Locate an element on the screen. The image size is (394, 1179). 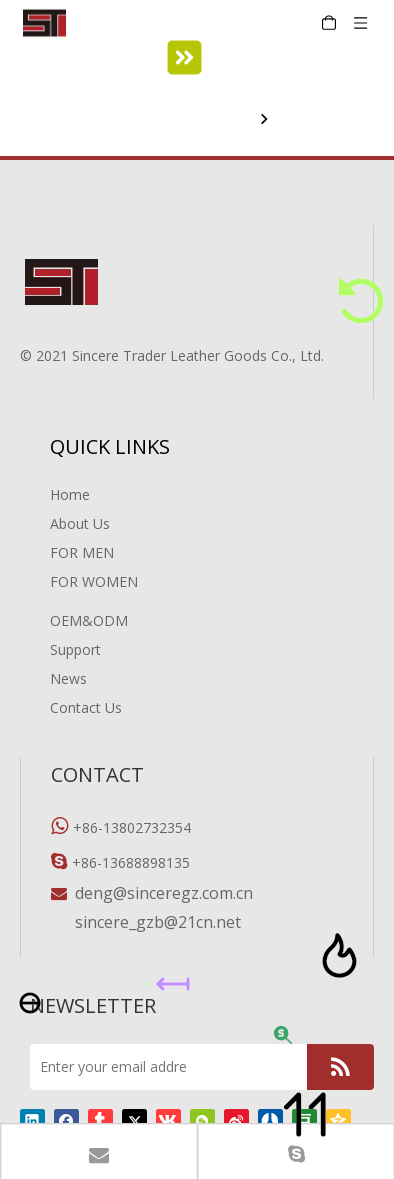
select agender identity option is located at coordinates (30, 1003).